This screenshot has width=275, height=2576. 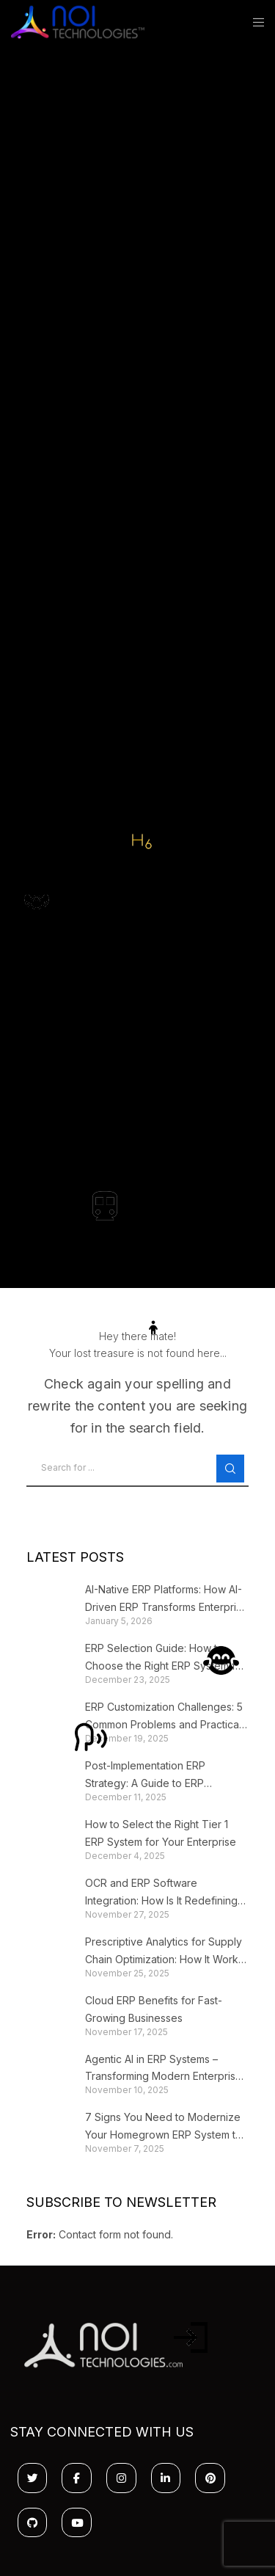 What do you see at coordinates (141, 841) in the screenshot?
I see `format text as heading level 6` at bounding box center [141, 841].